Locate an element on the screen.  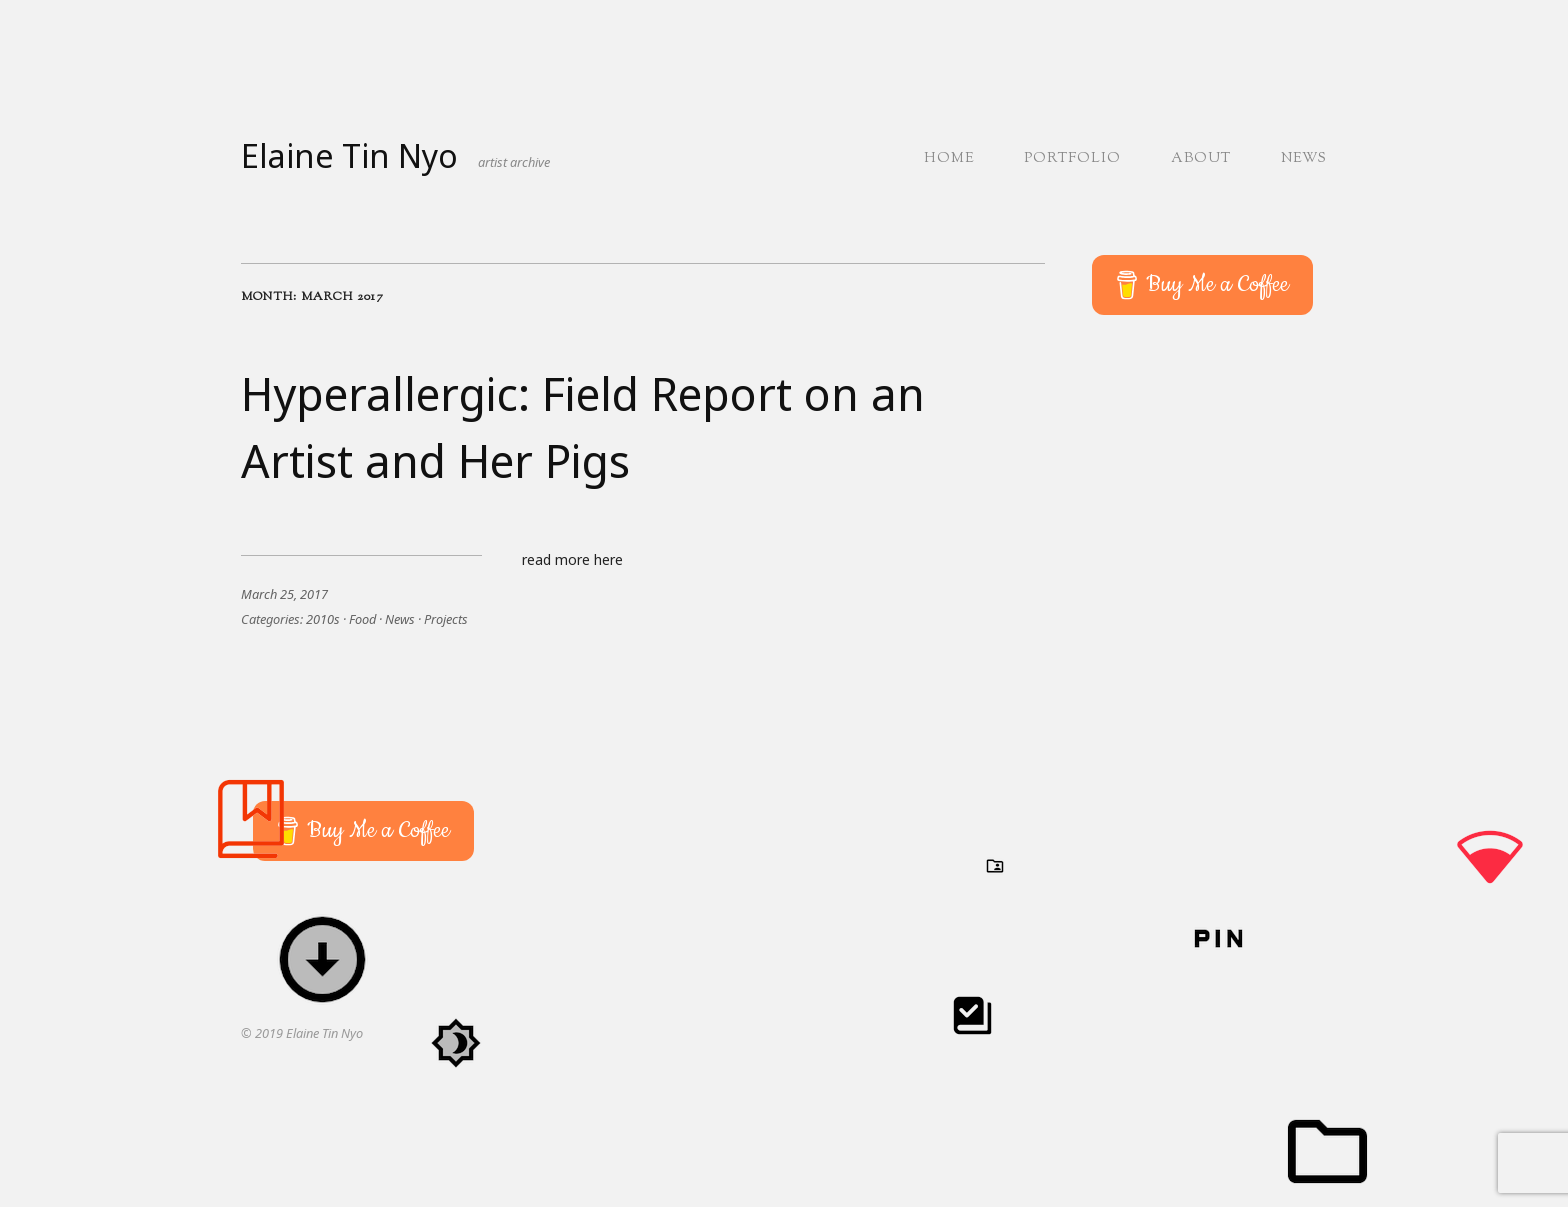
download file or content is located at coordinates (322, 959).